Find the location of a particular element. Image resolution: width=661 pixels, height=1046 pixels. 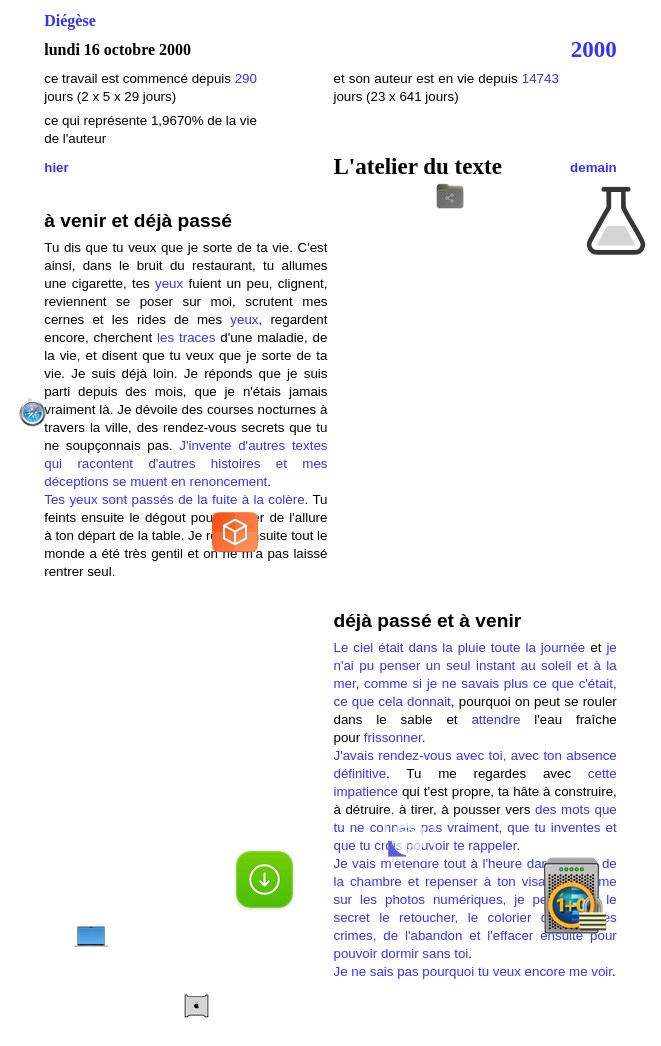

access your public shared files folder is located at coordinates (450, 196).